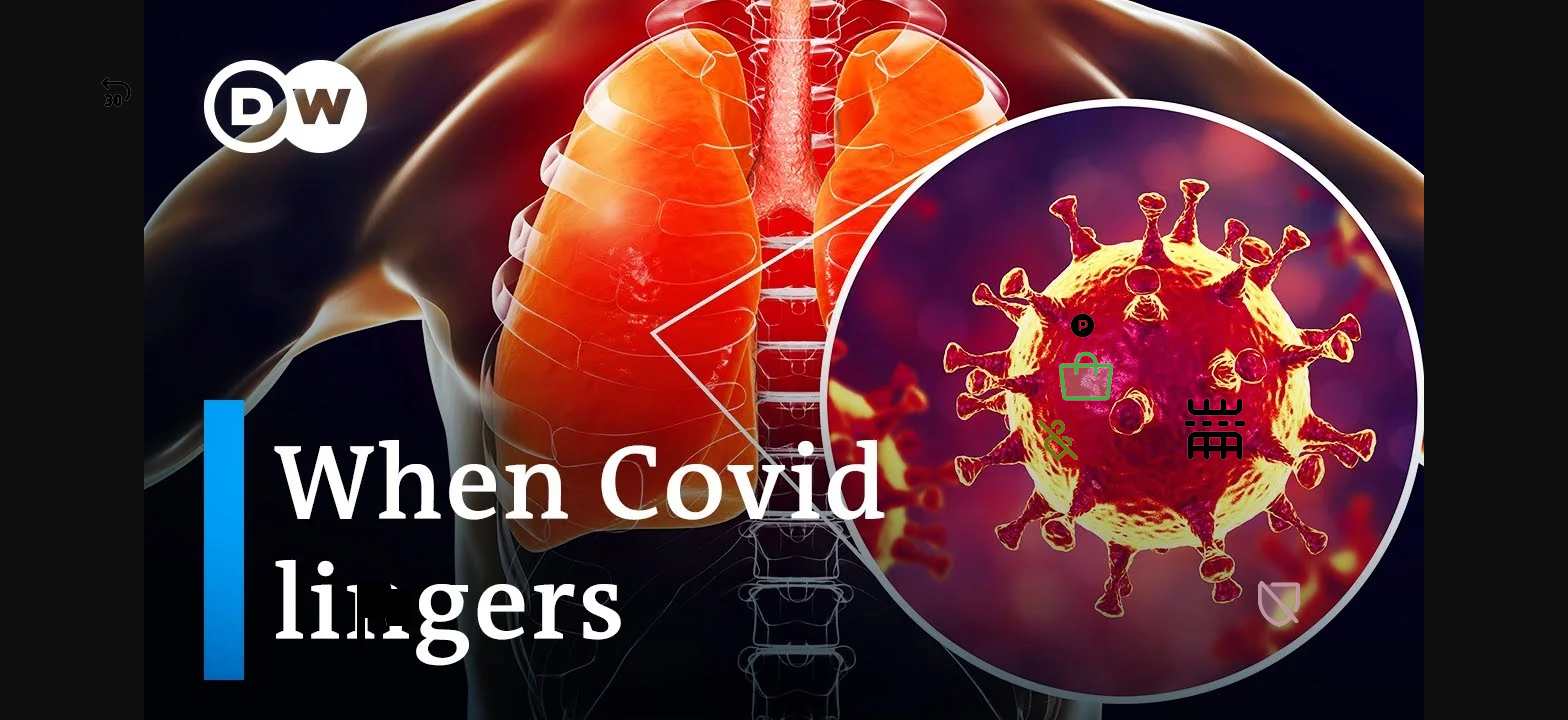 This screenshot has height=720, width=1568. I want to click on skip back 30 seconds, so click(115, 92).